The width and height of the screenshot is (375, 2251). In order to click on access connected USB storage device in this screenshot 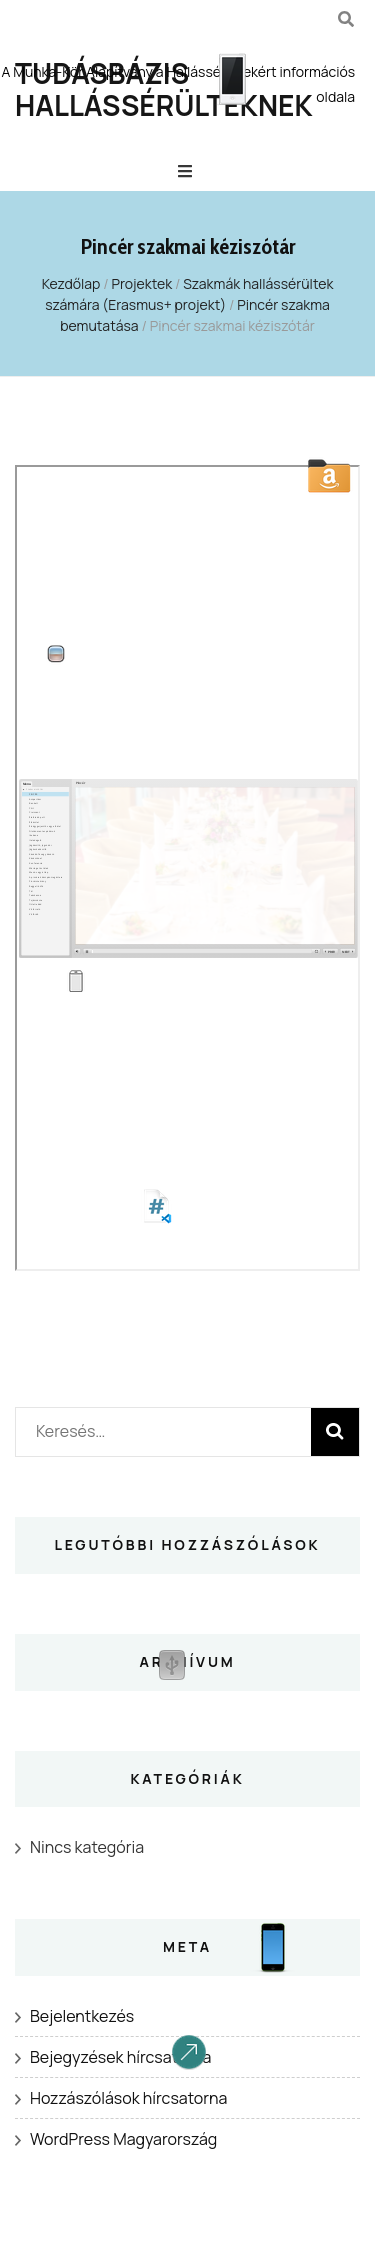, I will do `click(172, 1665)`.